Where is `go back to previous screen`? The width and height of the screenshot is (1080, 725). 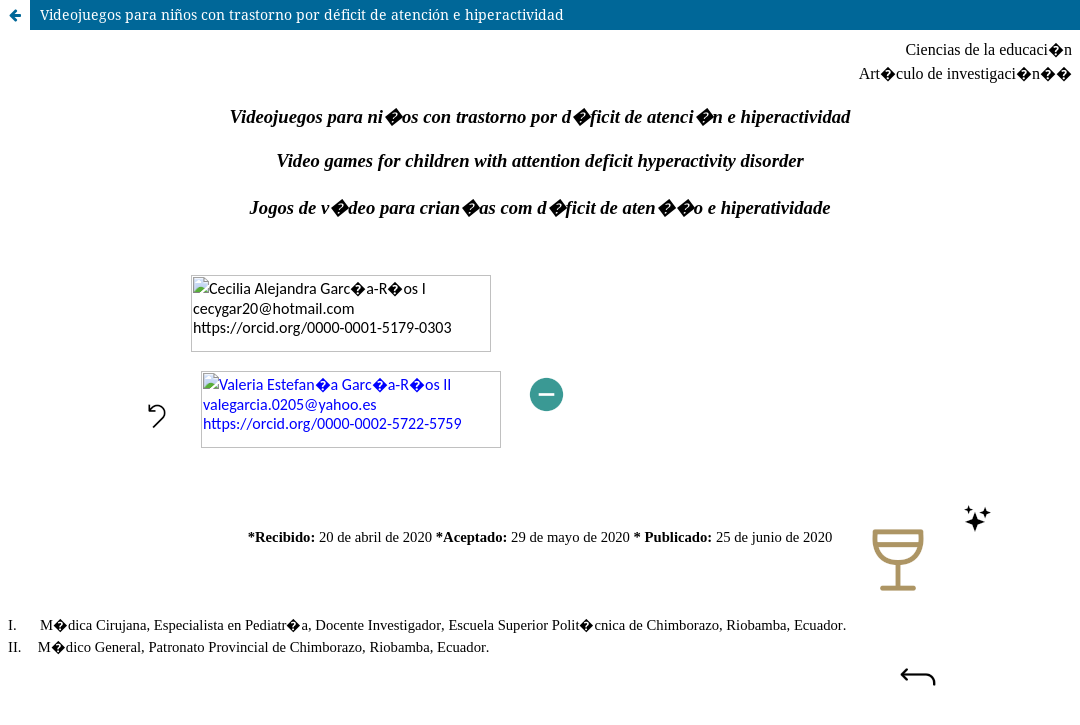 go back to previous screen is located at coordinates (918, 677).